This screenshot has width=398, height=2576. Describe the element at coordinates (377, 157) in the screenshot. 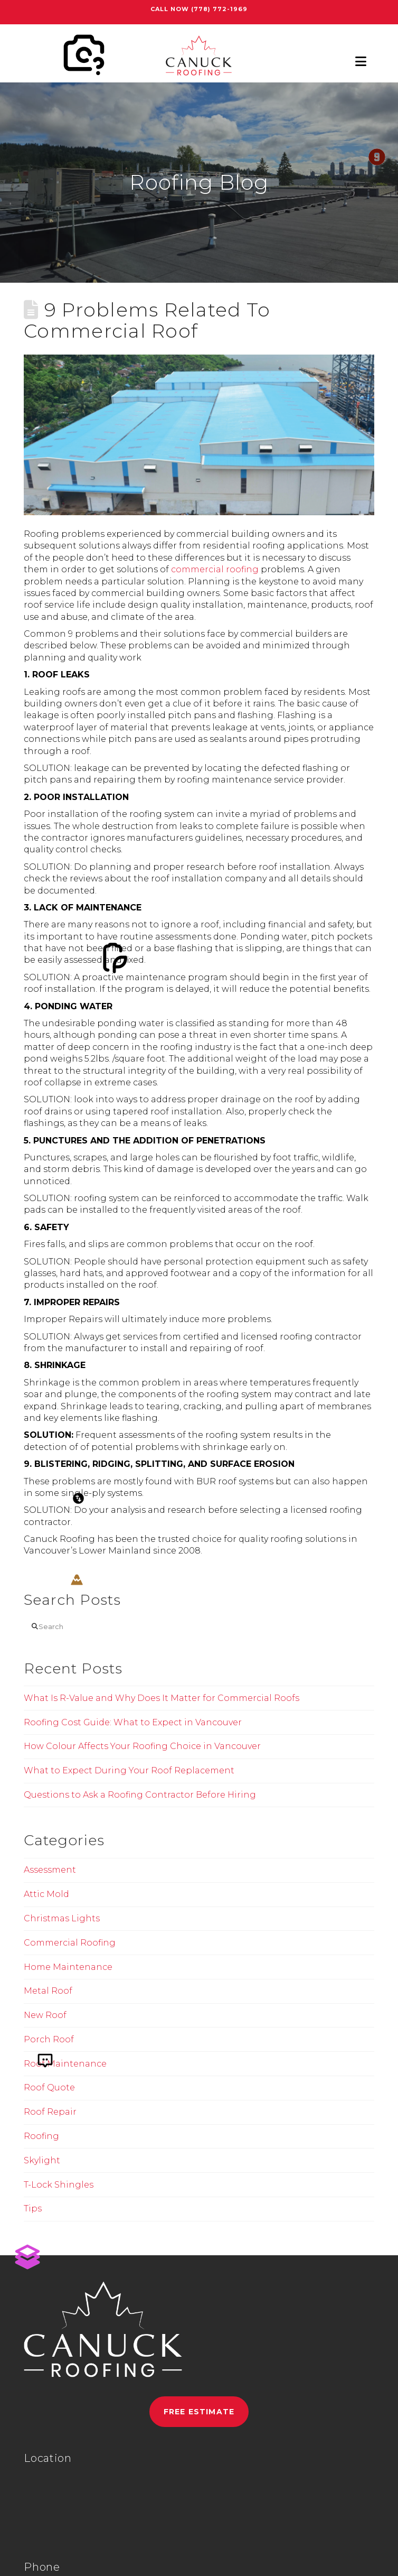

I see `indicates item number 9 in a numbered list or sequence` at that location.